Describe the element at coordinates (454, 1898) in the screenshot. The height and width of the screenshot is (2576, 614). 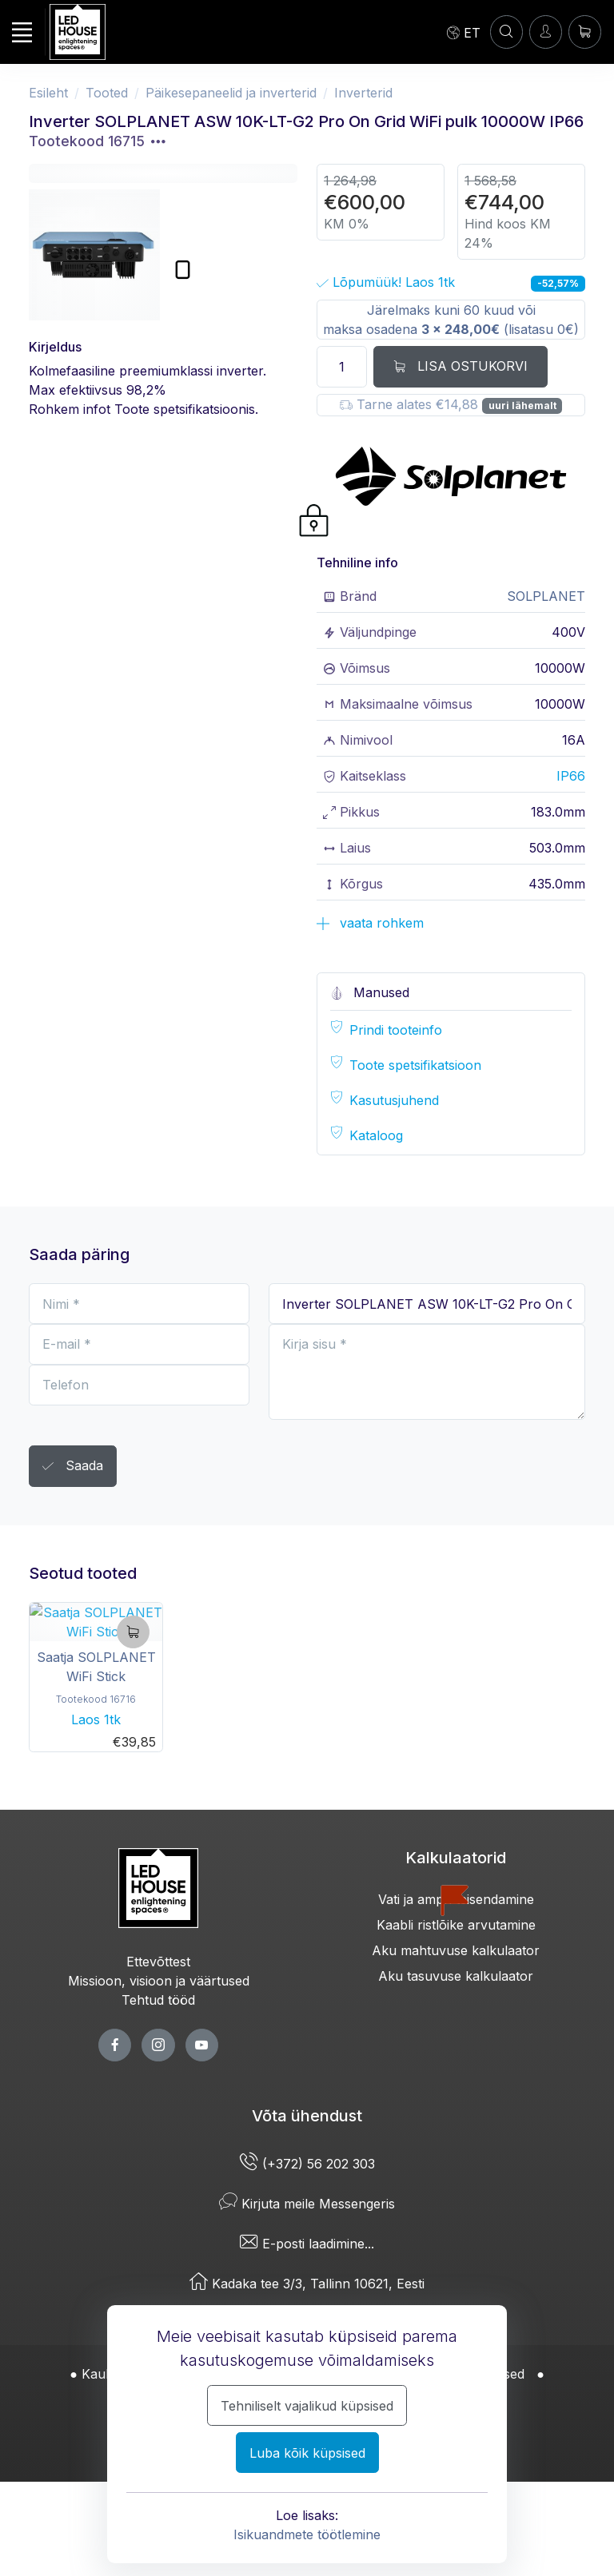
I see `flag or bookmark an item` at that location.